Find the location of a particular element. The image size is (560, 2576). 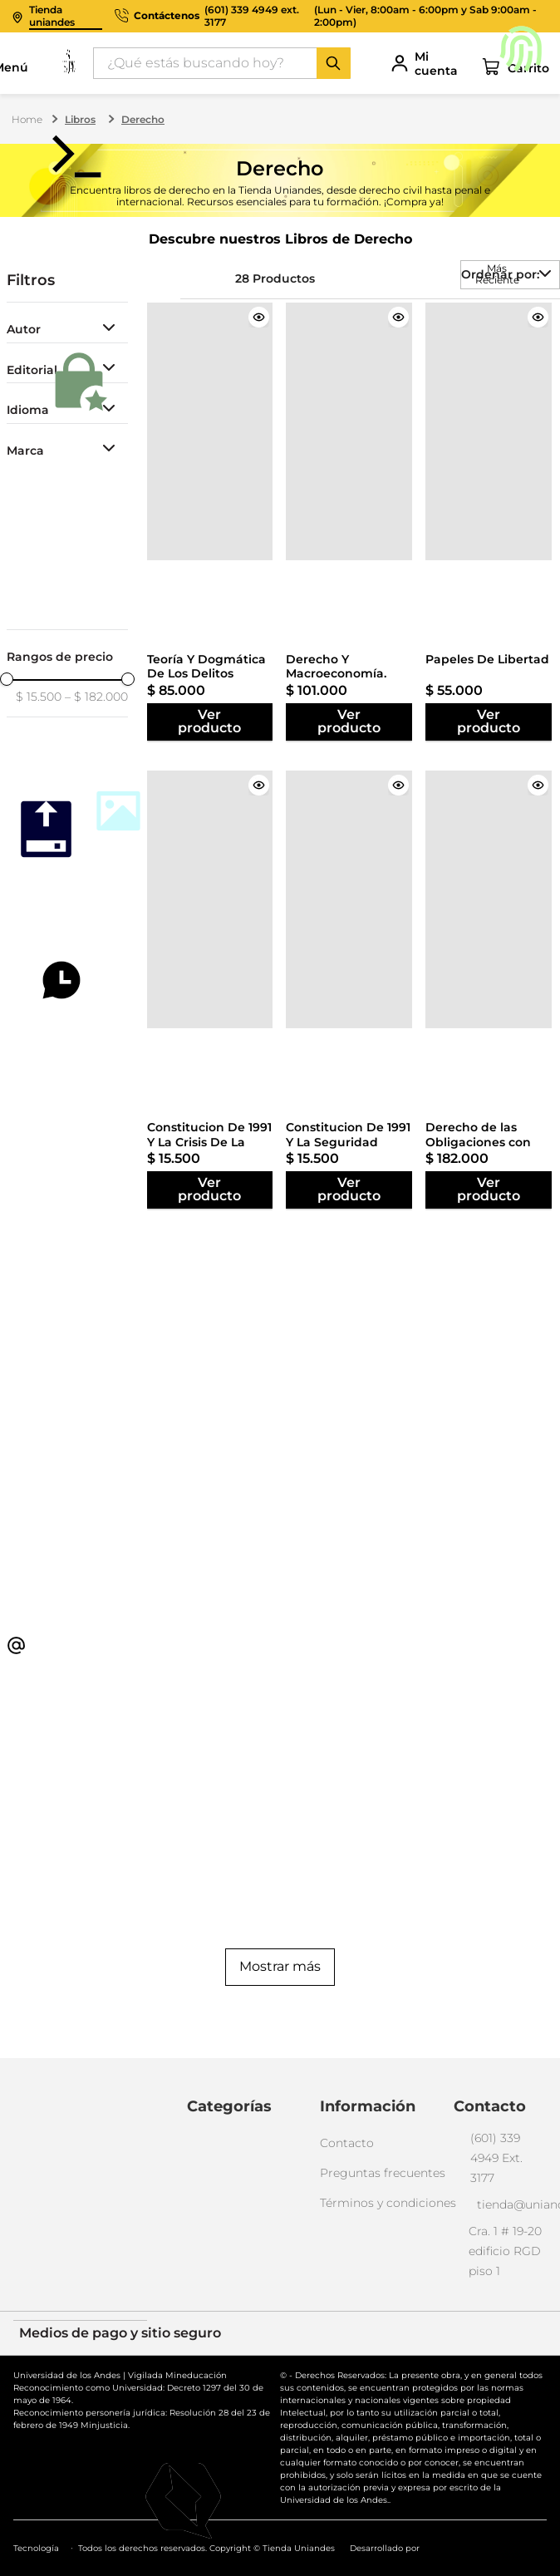

view chat history is located at coordinates (61, 980).